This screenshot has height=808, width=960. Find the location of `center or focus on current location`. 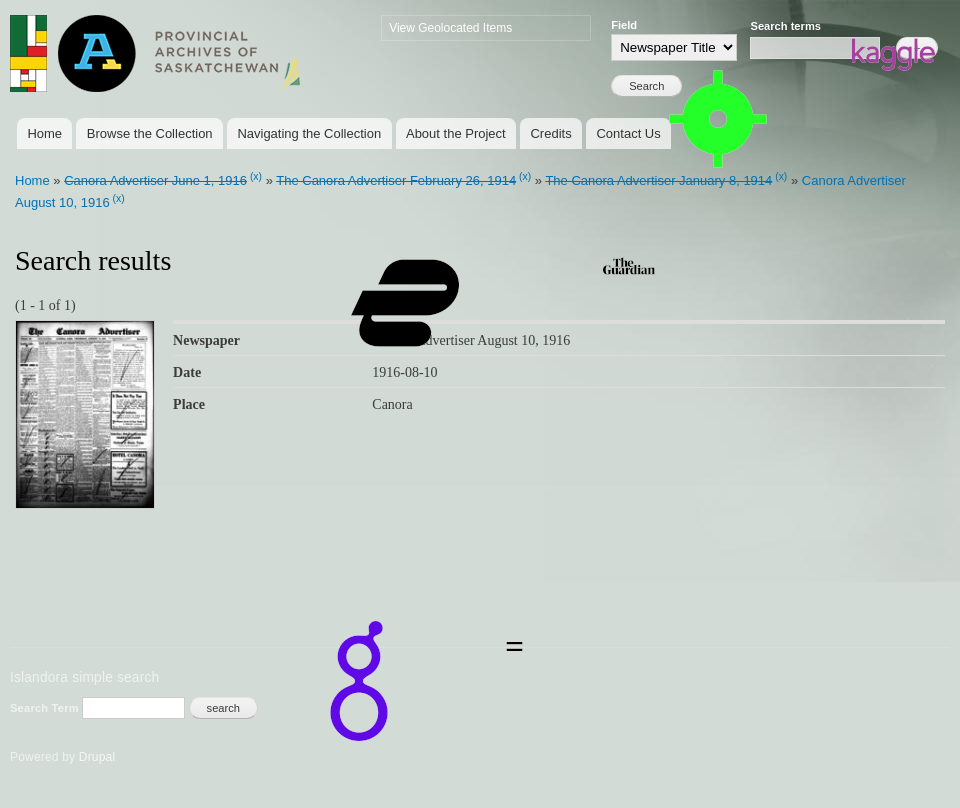

center or focus on current location is located at coordinates (718, 119).